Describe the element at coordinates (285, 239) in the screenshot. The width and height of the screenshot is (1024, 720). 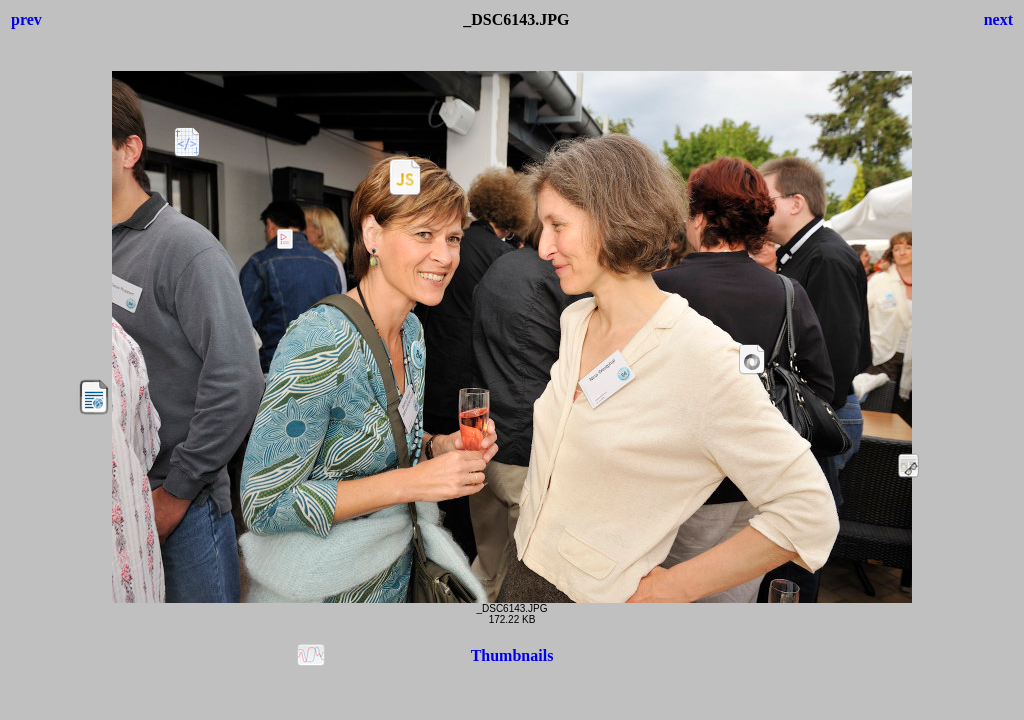
I see `an mp3 playlist file` at that location.